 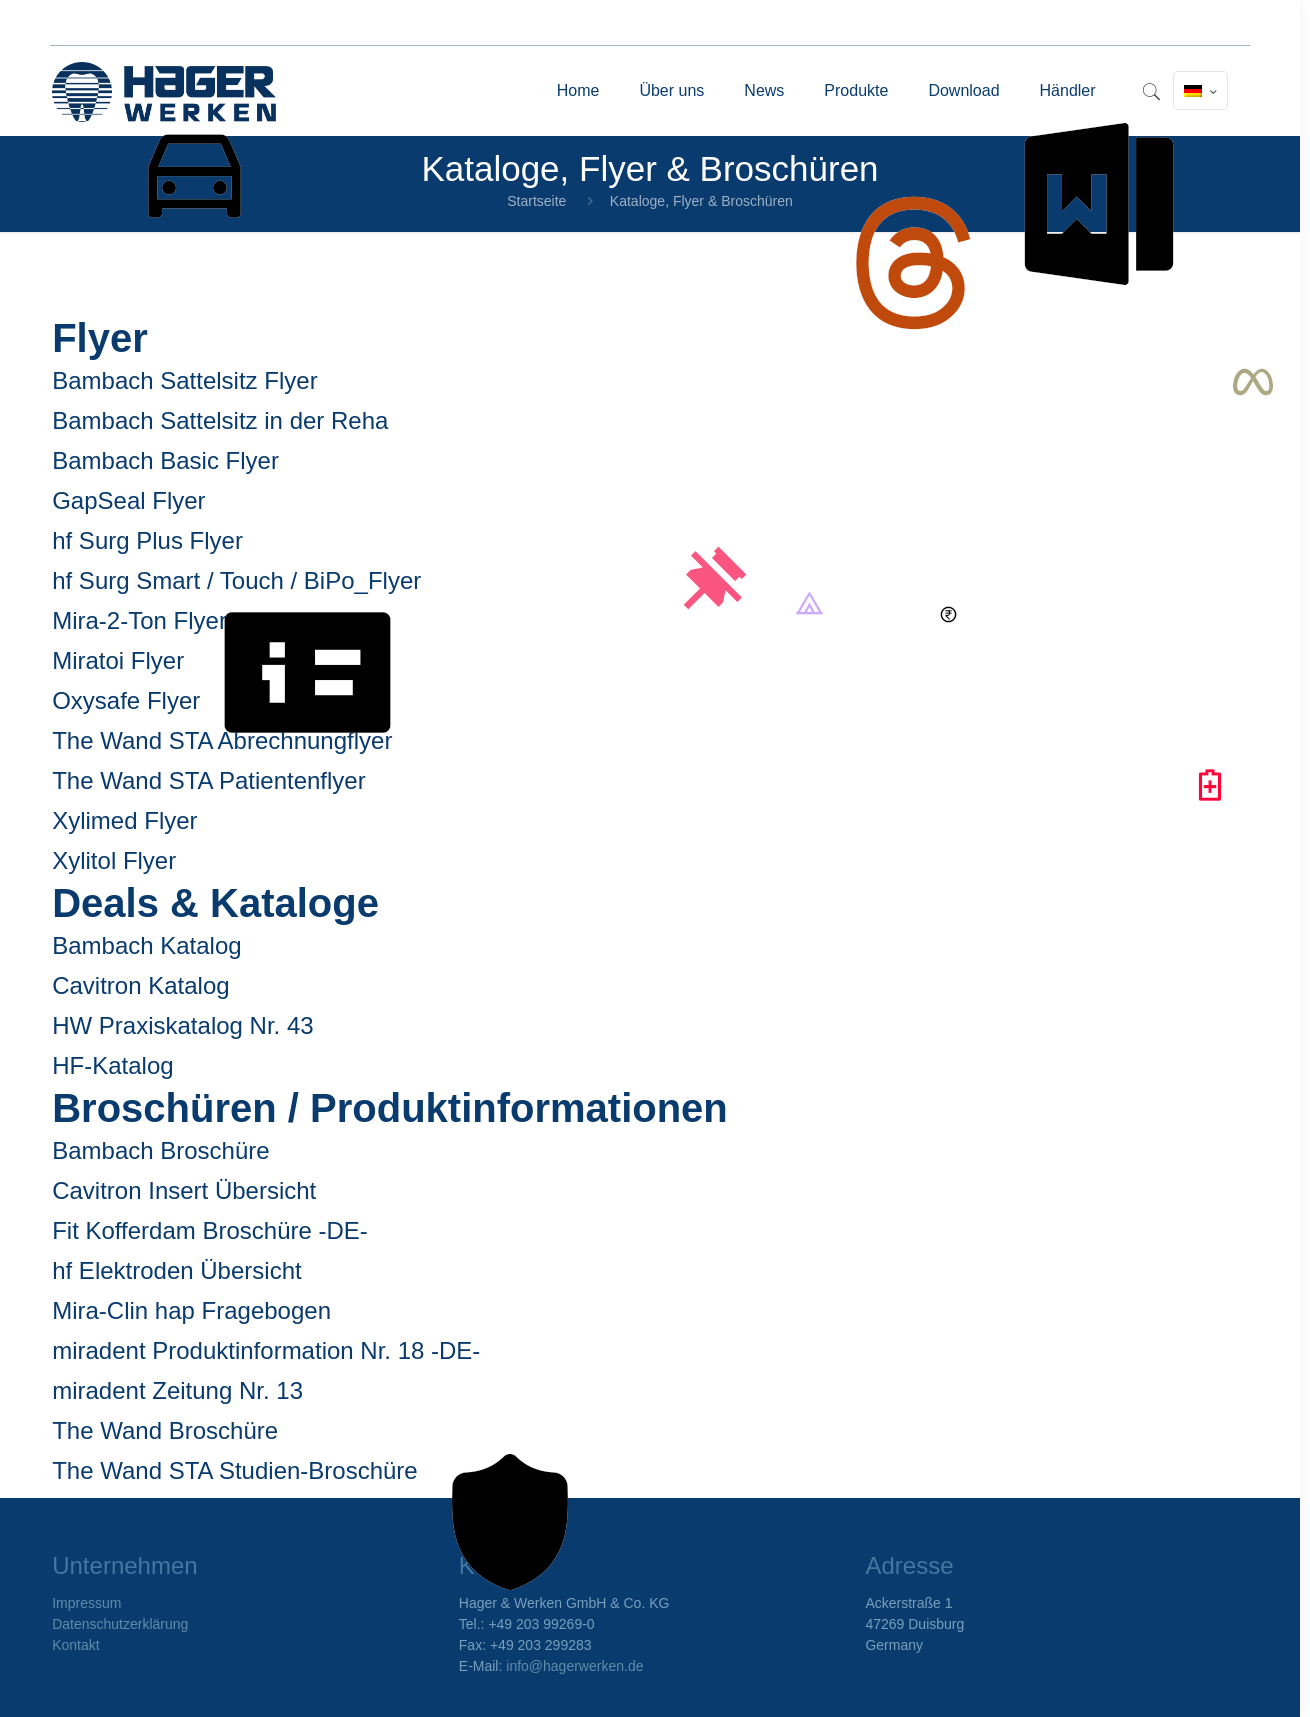 What do you see at coordinates (194, 171) in the screenshot?
I see `access vehicle or car-related features` at bounding box center [194, 171].